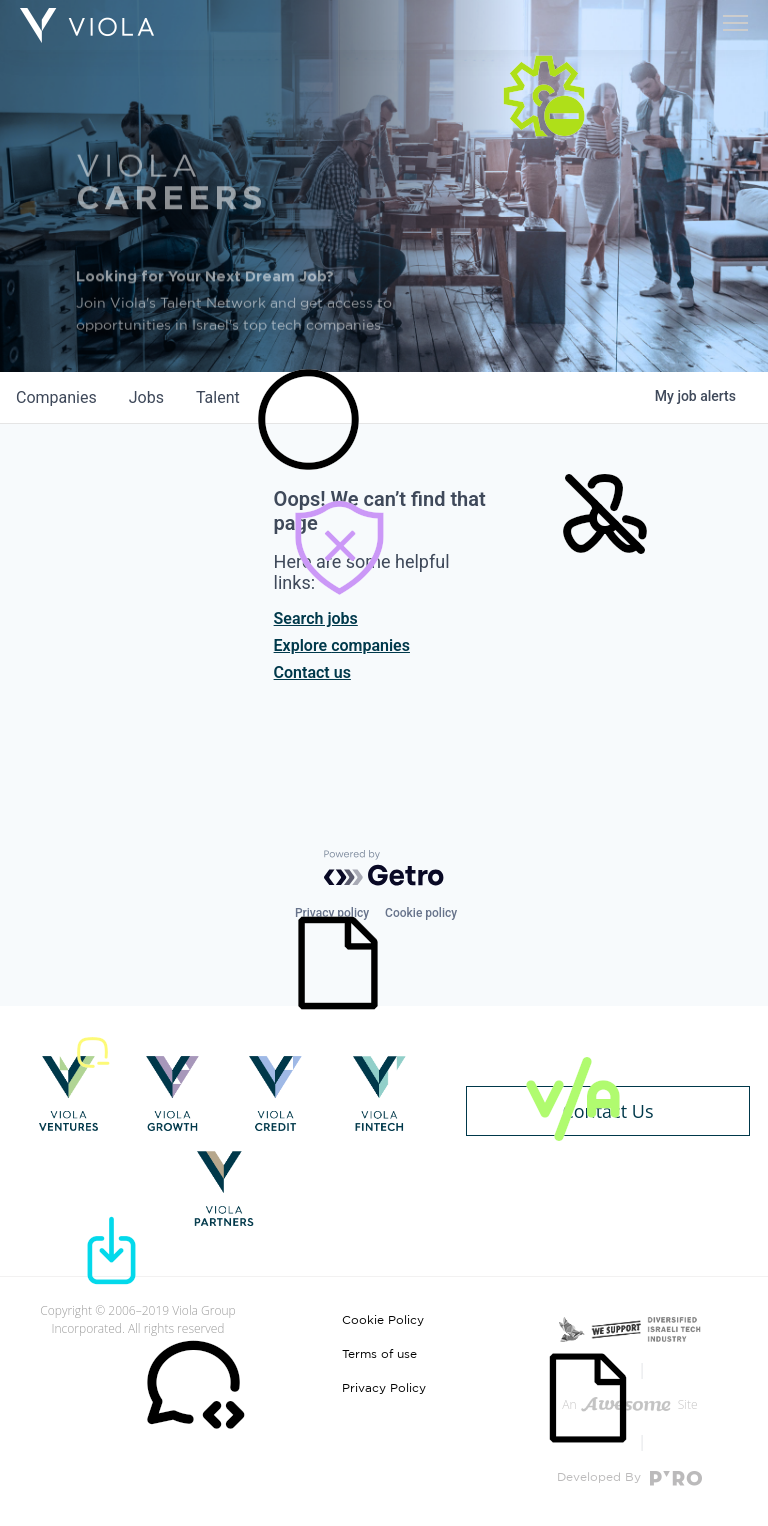  Describe the element at coordinates (193, 1382) in the screenshot. I see `view code snippets in chat` at that location.